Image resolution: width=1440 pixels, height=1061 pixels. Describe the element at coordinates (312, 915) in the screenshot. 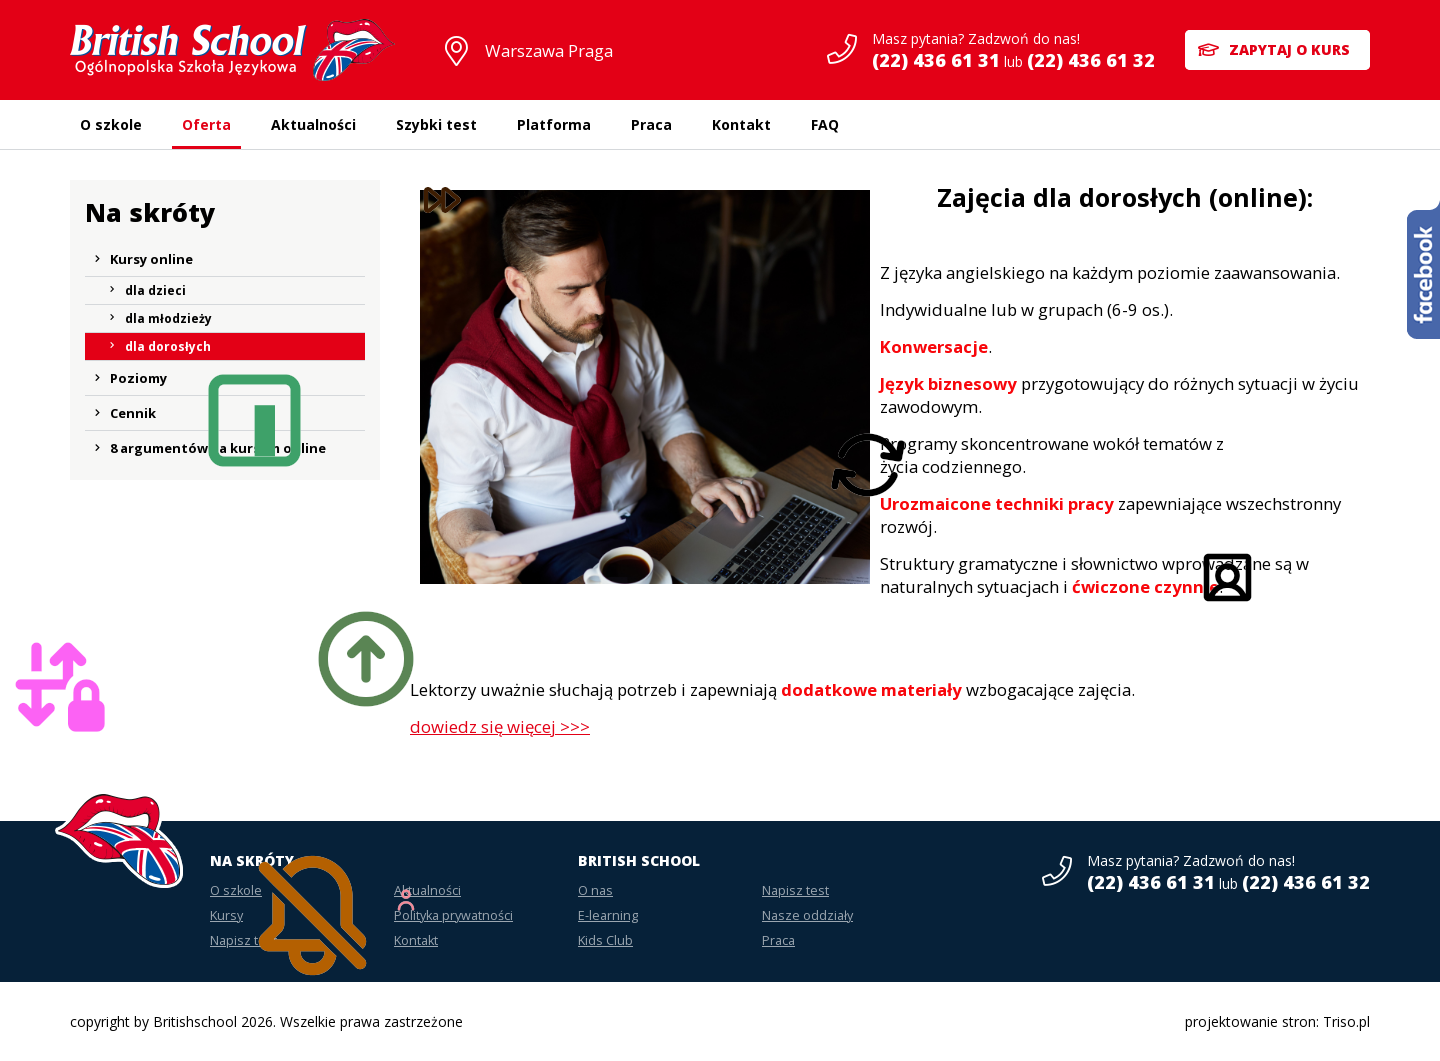

I see `mute notifications` at that location.